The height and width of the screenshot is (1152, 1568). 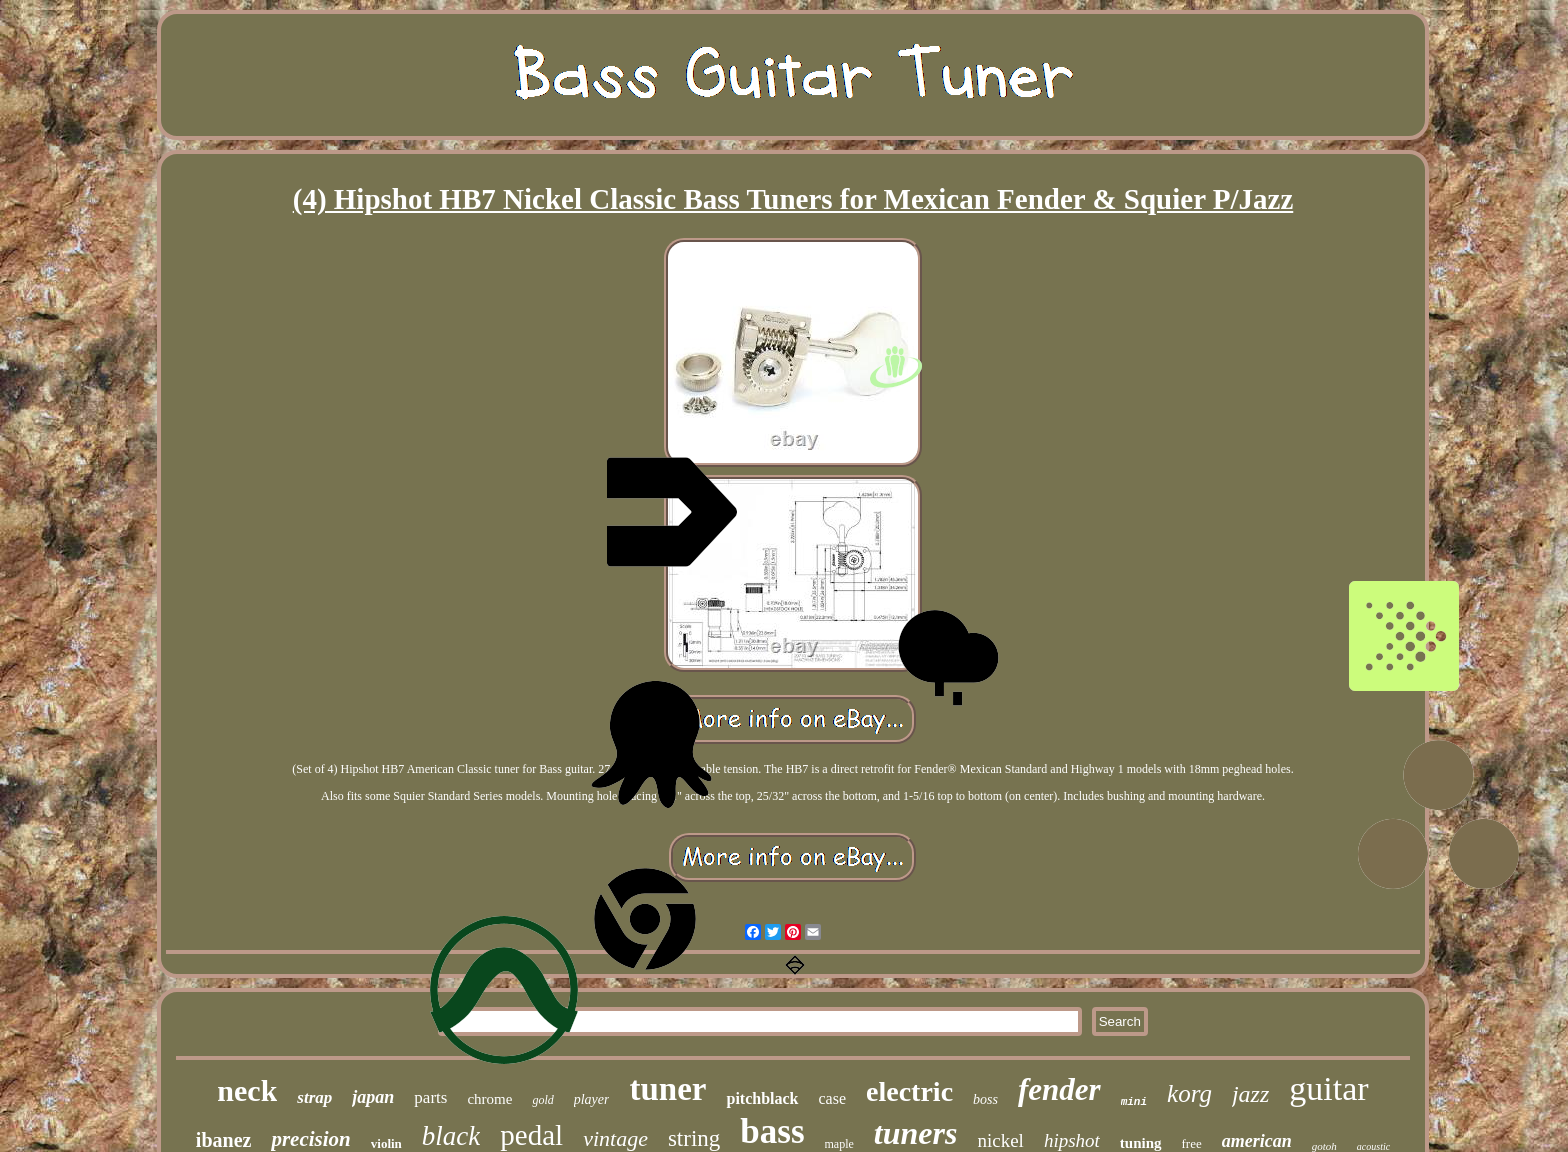 I want to click on open asana project management app, so click(x=1438, y=814).